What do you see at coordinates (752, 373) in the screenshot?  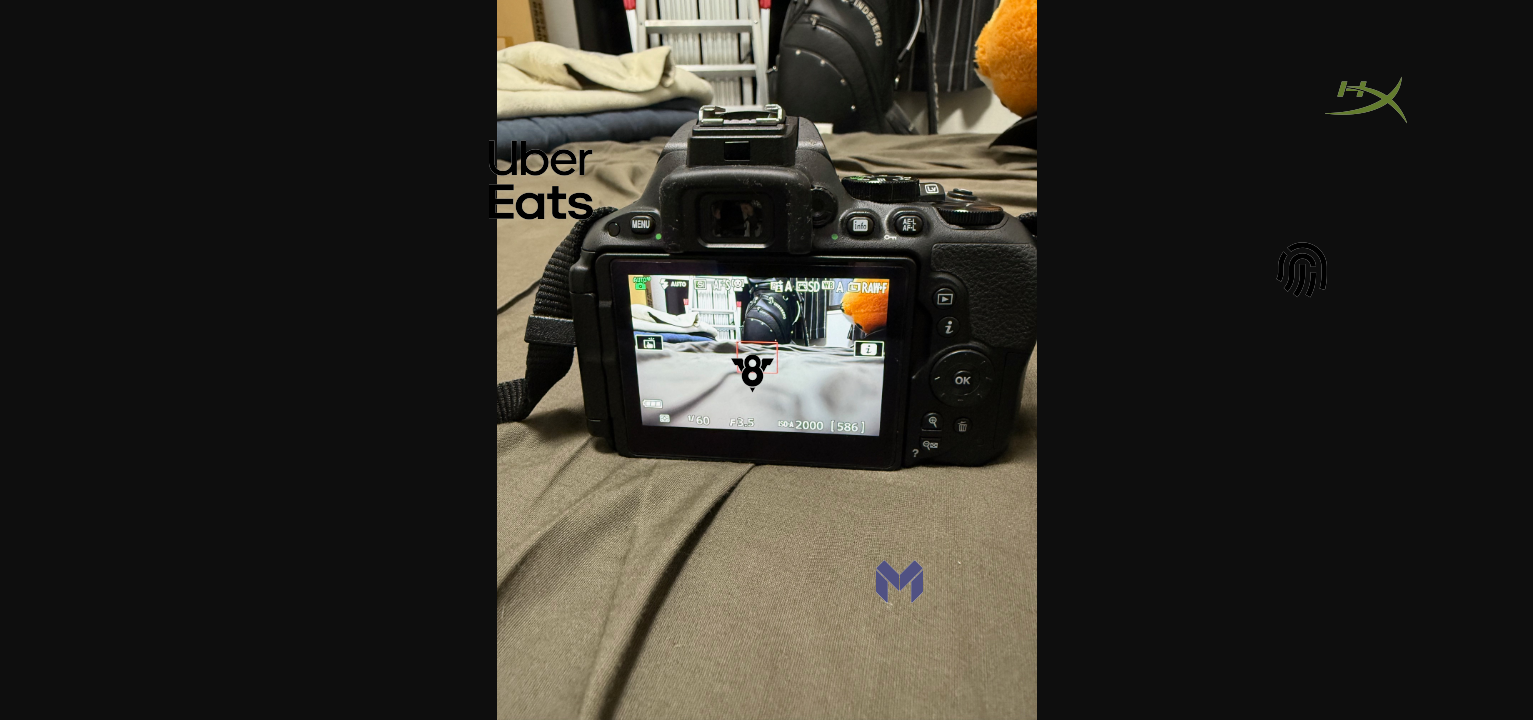 I see `V8 JavaScript engine logo` at bounding box center [752, 373].